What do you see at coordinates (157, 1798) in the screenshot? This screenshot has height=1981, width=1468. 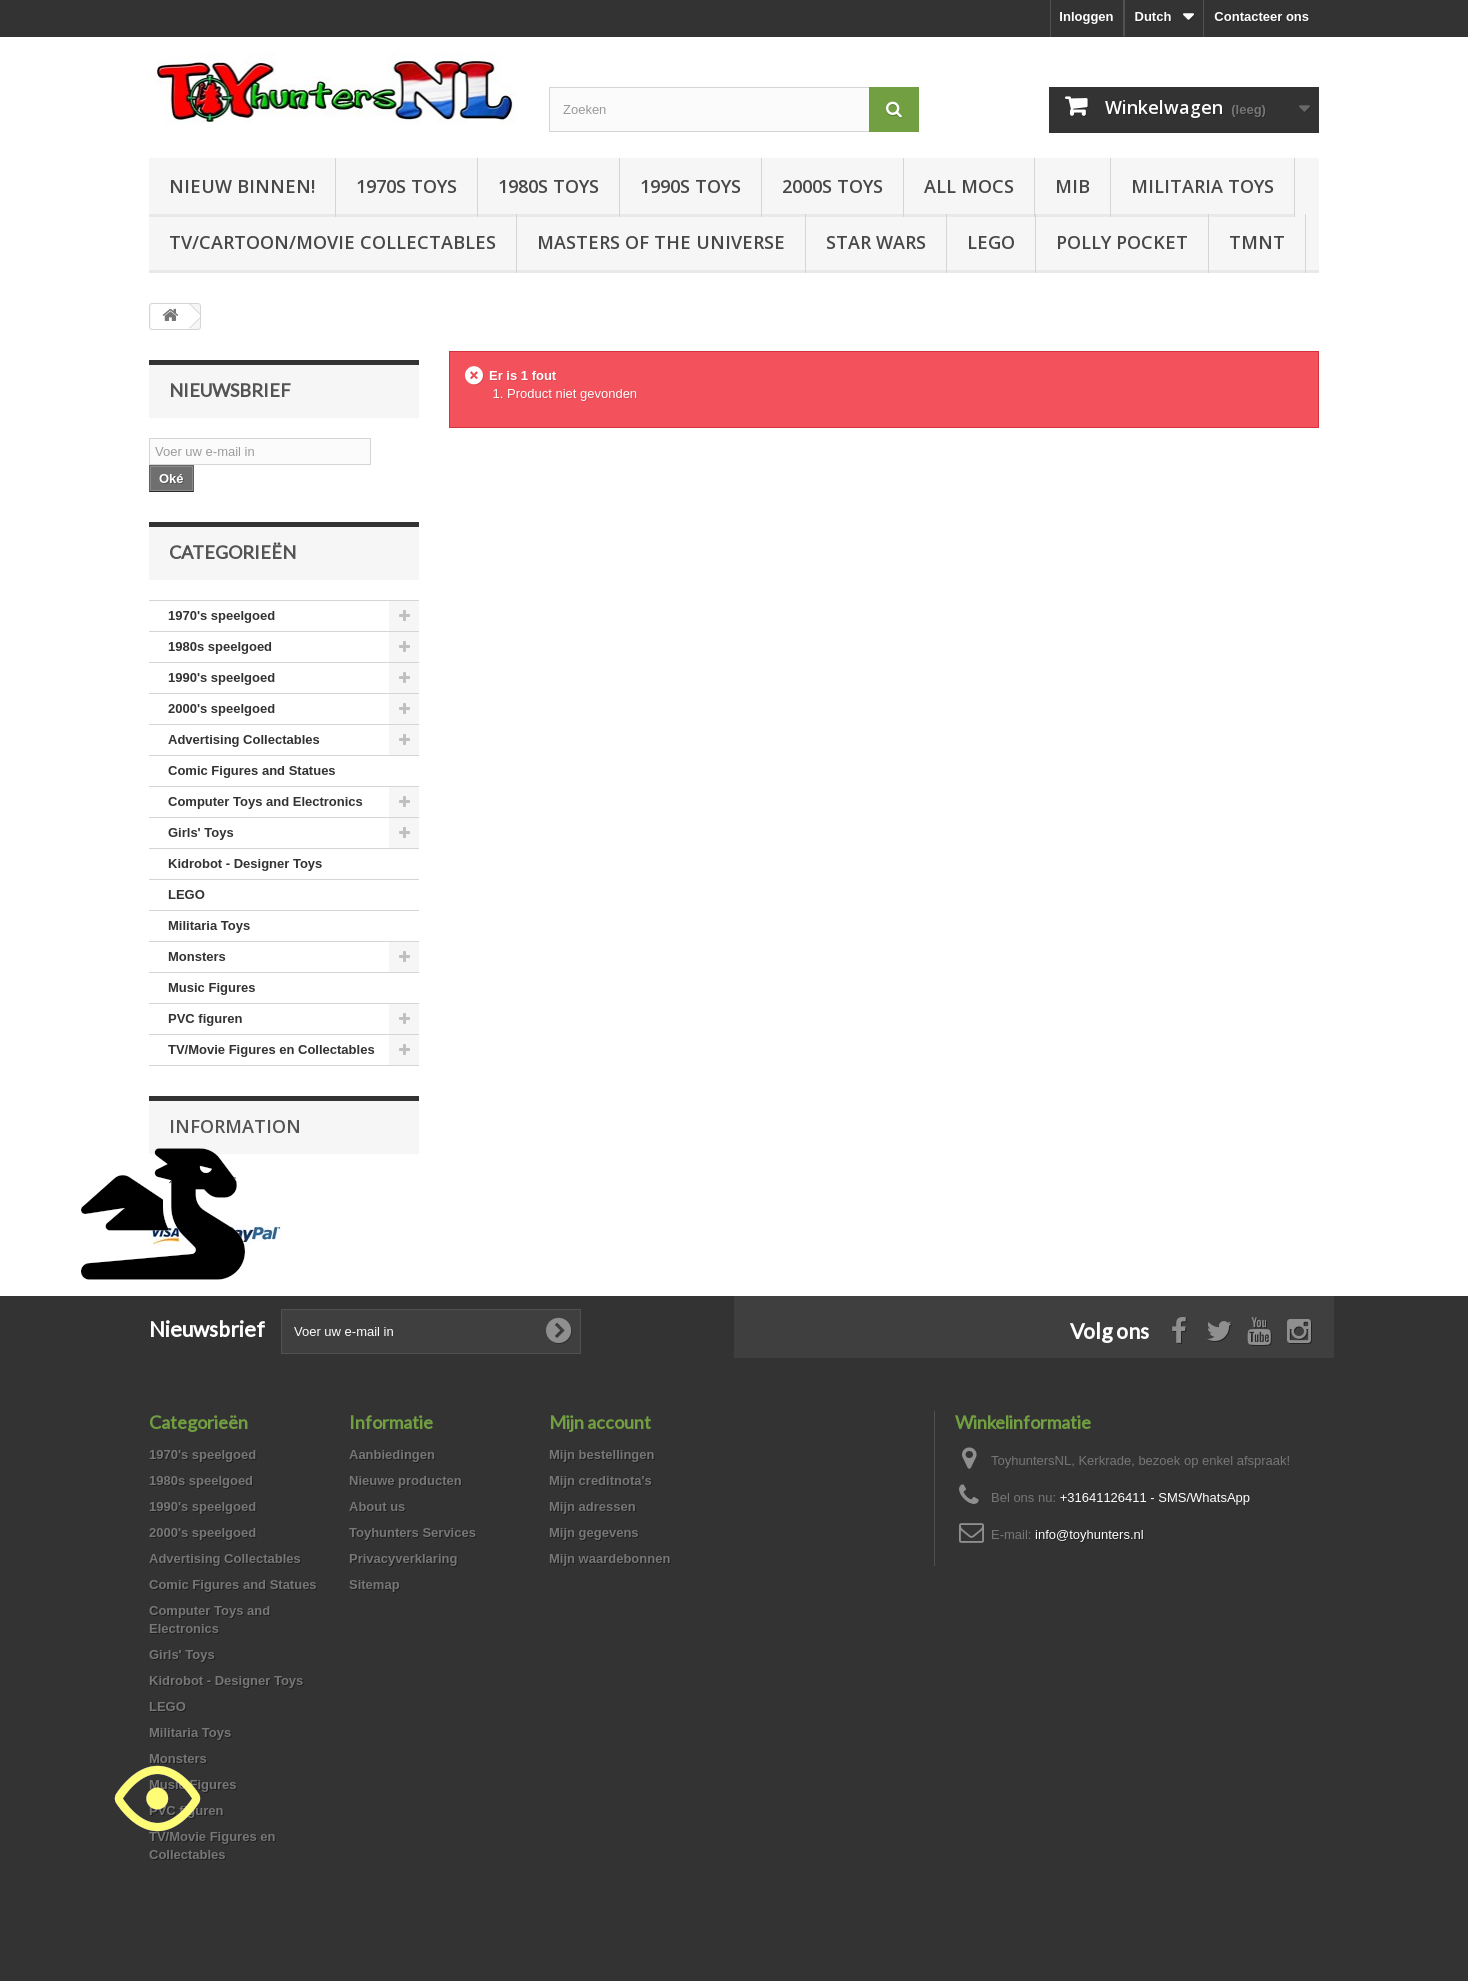 I see `view or preview content` at bounding box center [157, 1798].